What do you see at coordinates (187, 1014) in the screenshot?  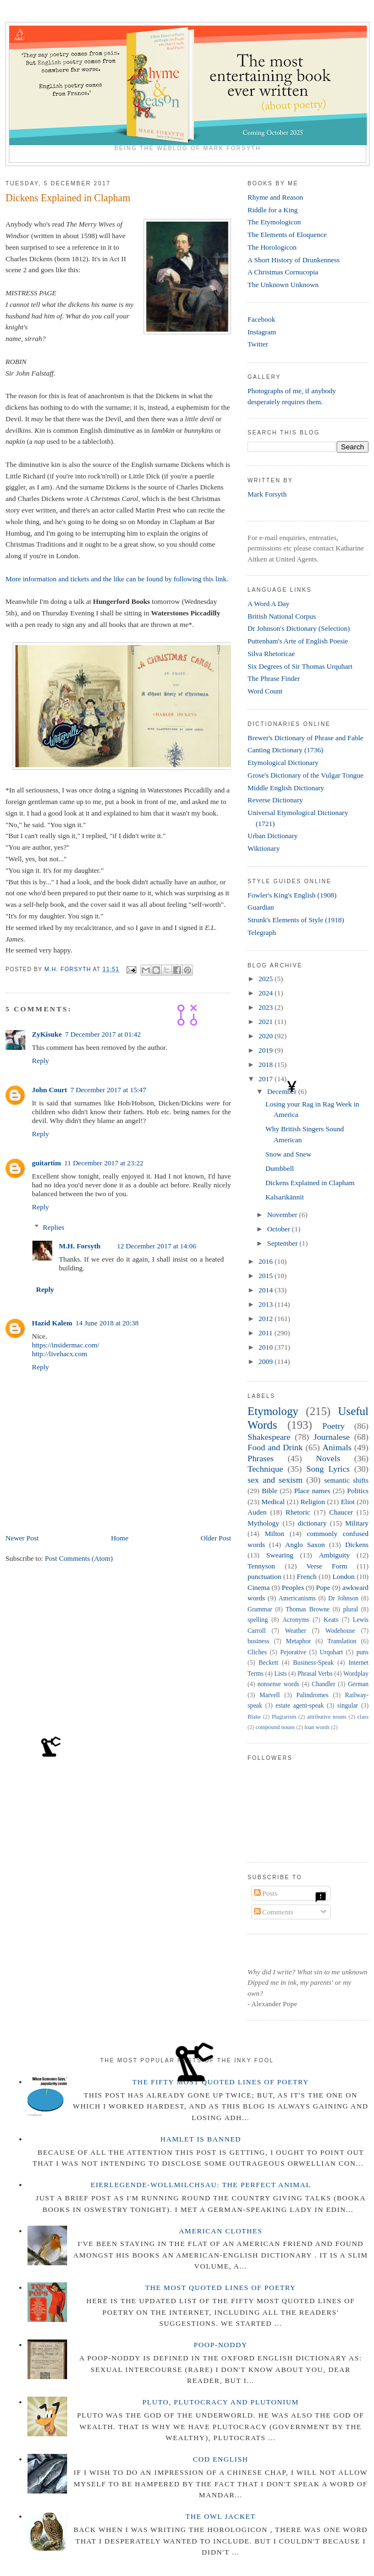 I see `indicates a closed or rejected pull request` at bounding box center [187, 1014].